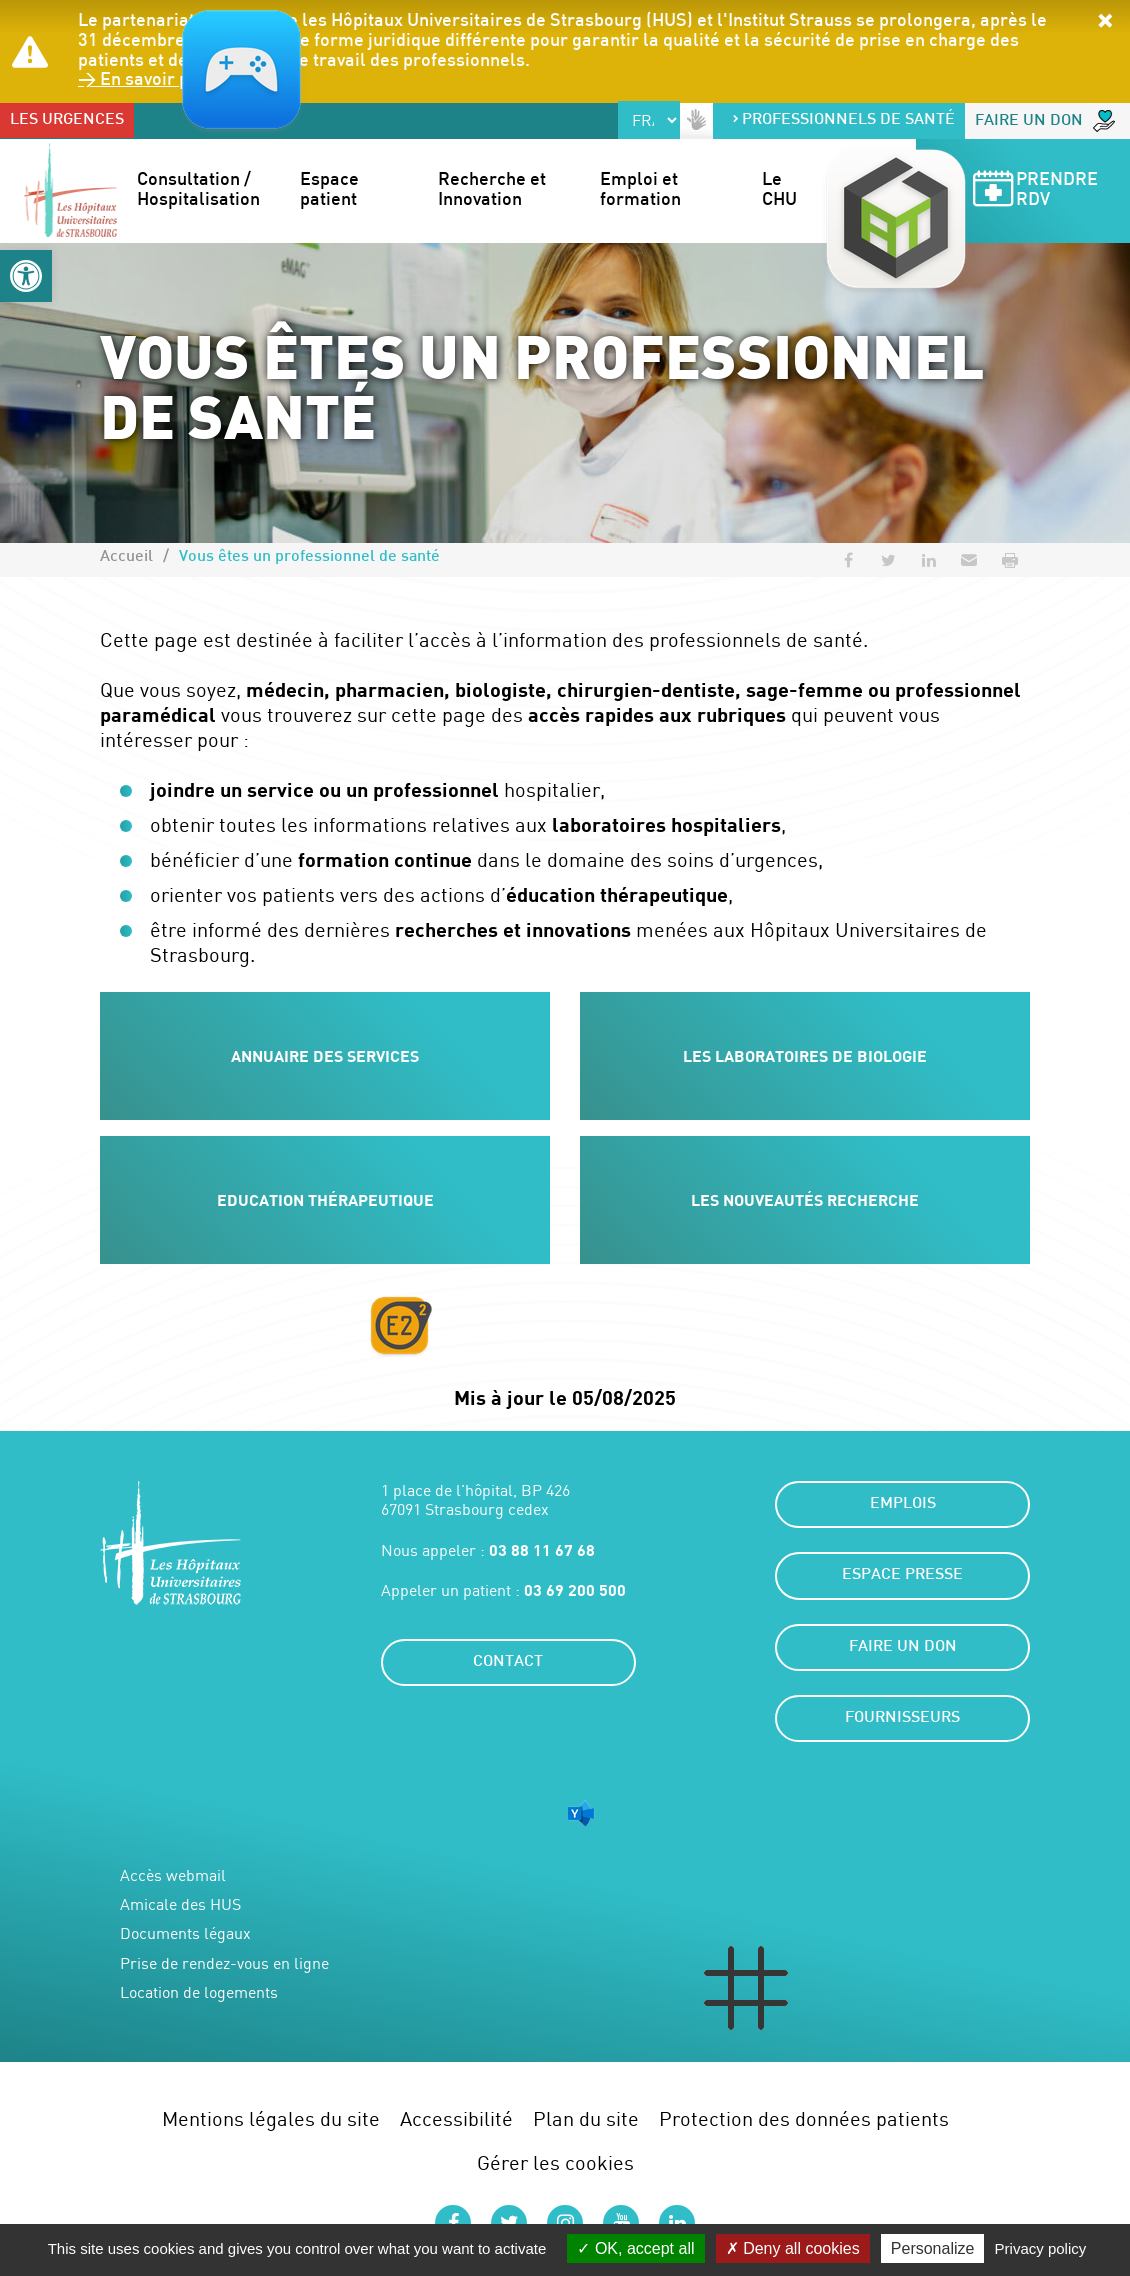 The width and height of the screenshot is (1130, 2276). What do you see at coordinates (241, 69) in the screenshot?
I see `open pcsx playstation emulator` at bounding box center [241, 69].